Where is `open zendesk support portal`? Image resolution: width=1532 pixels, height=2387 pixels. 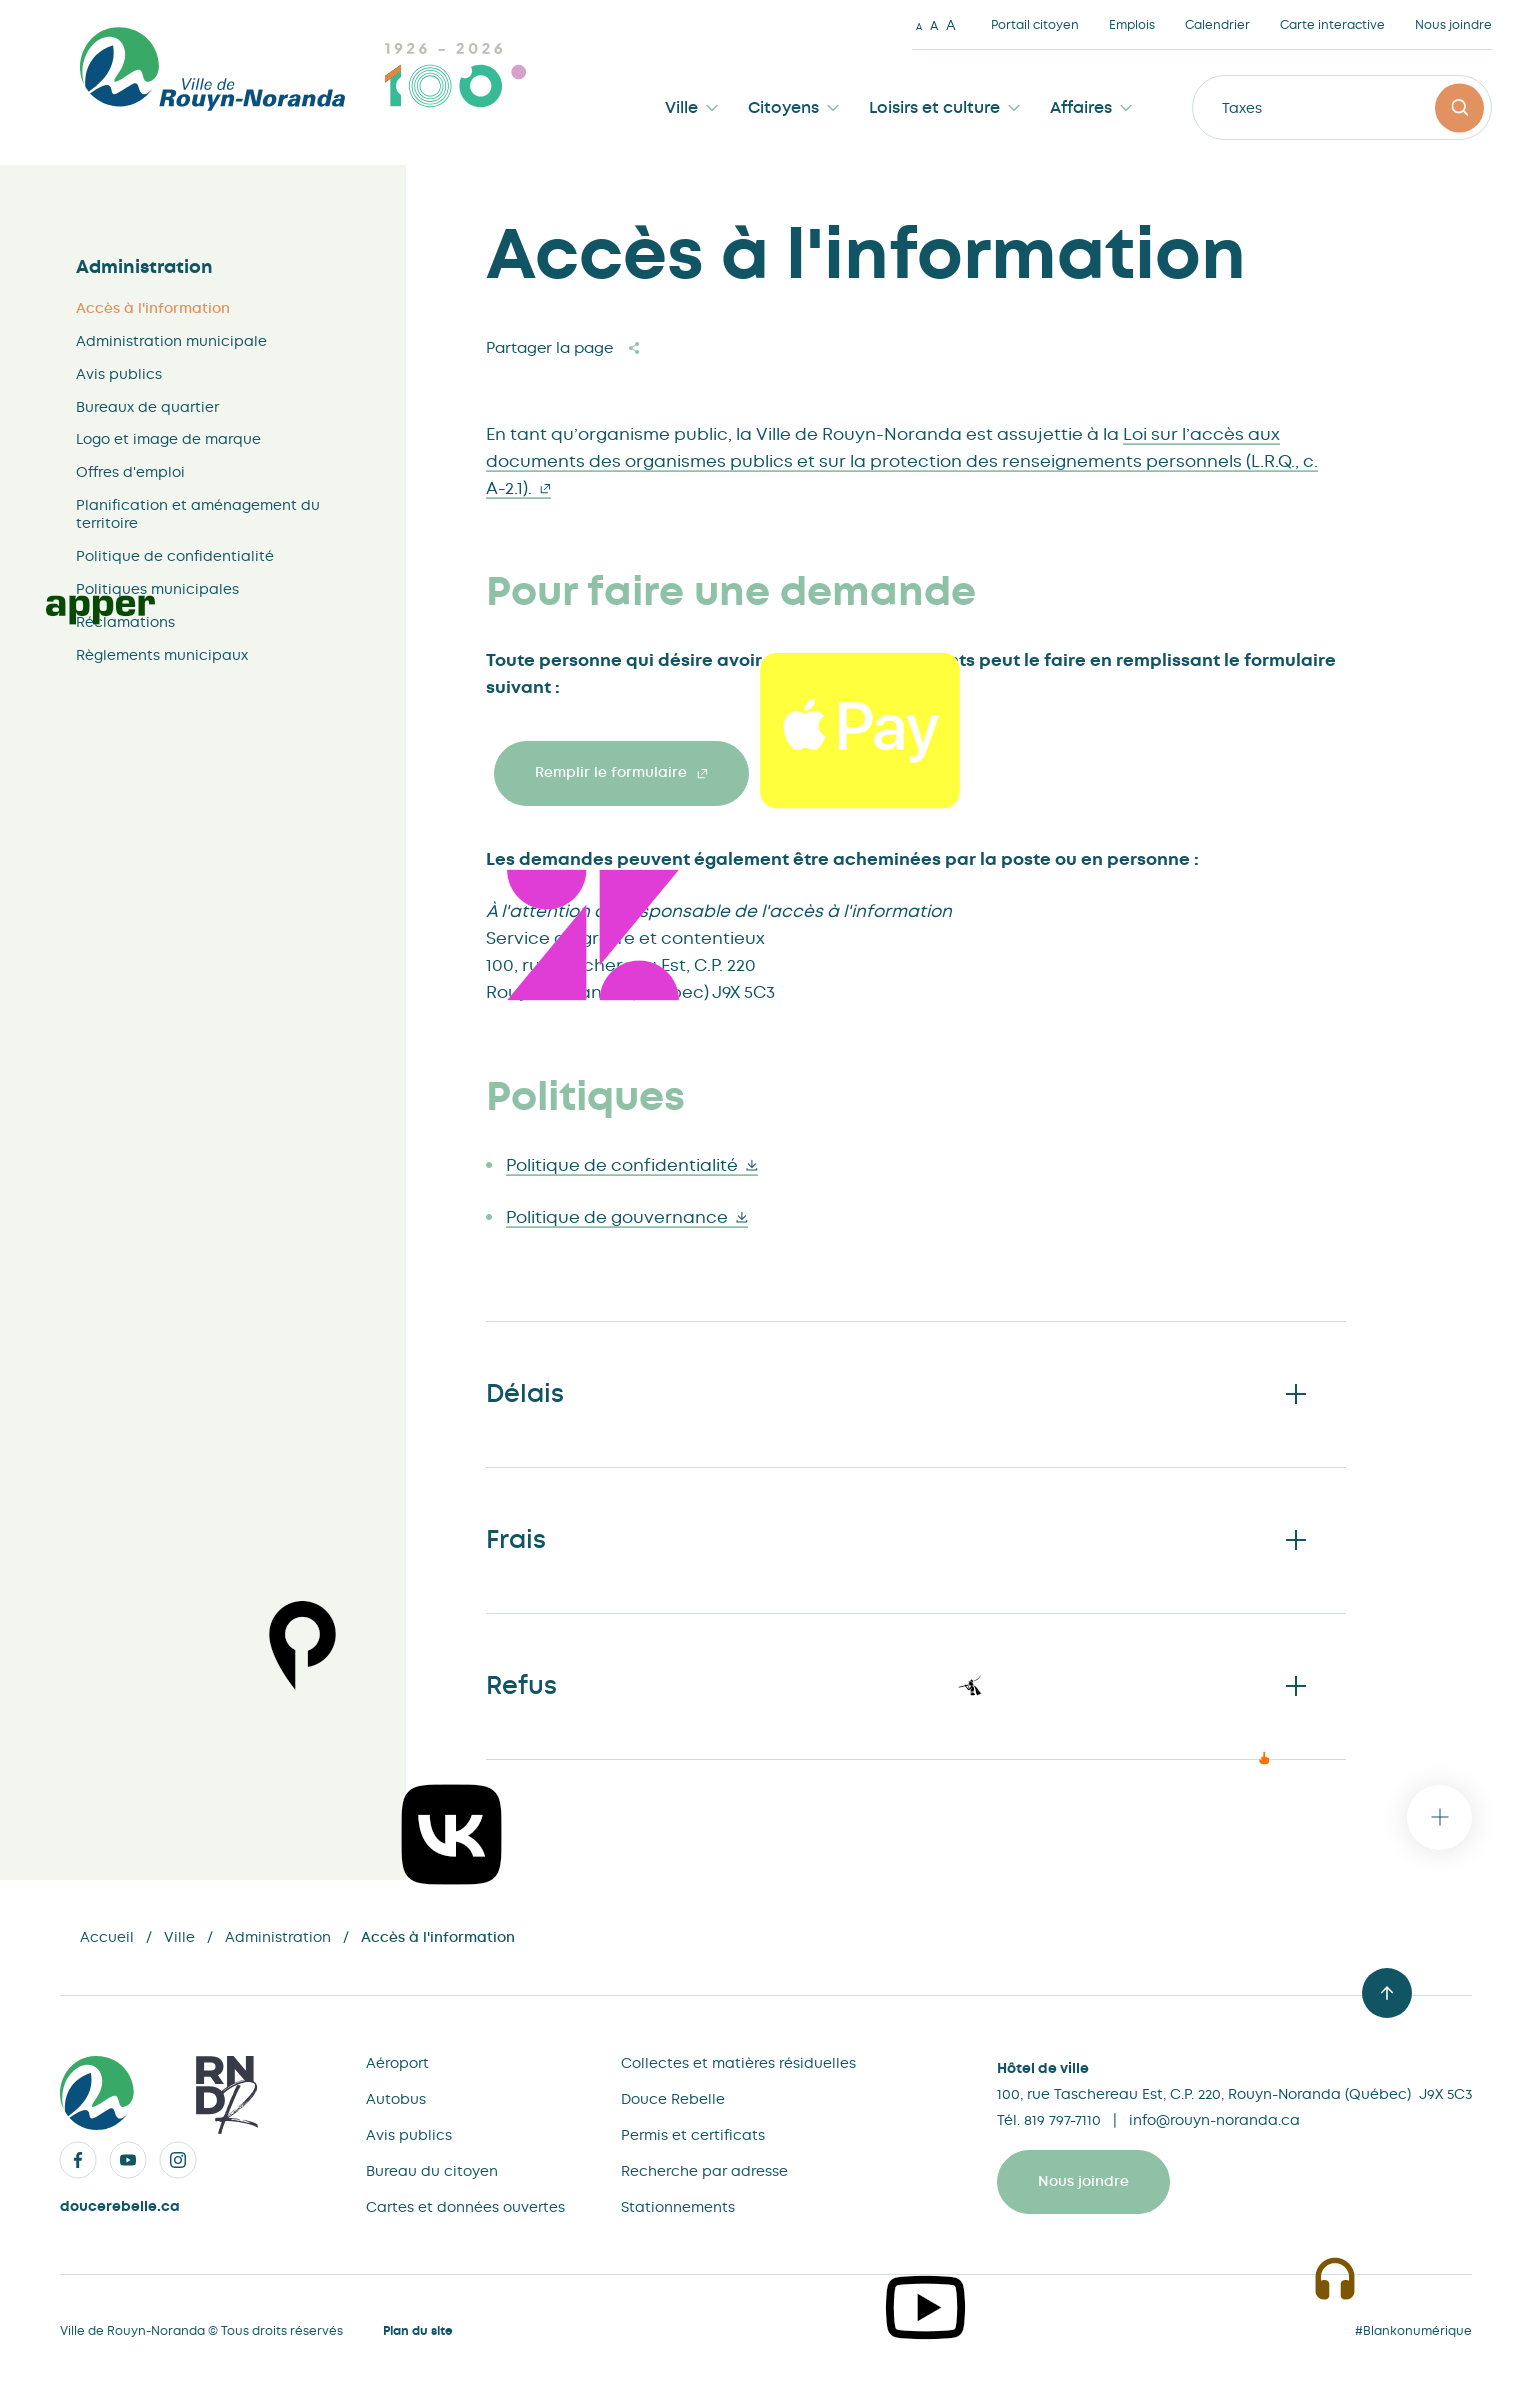 open zendesk support portal is located at coordinates (593, 935).